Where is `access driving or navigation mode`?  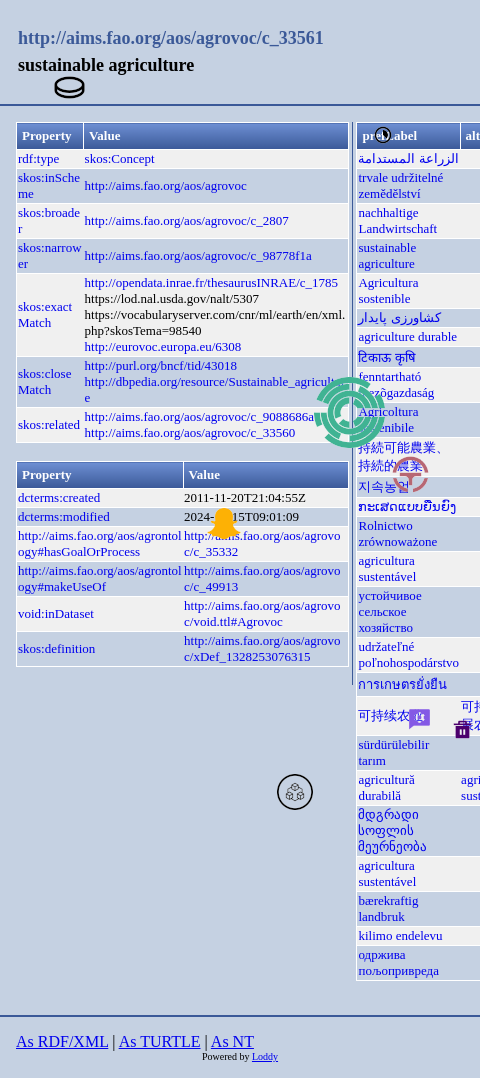 access driving or navigation mode is located at coordinates (410, 474).